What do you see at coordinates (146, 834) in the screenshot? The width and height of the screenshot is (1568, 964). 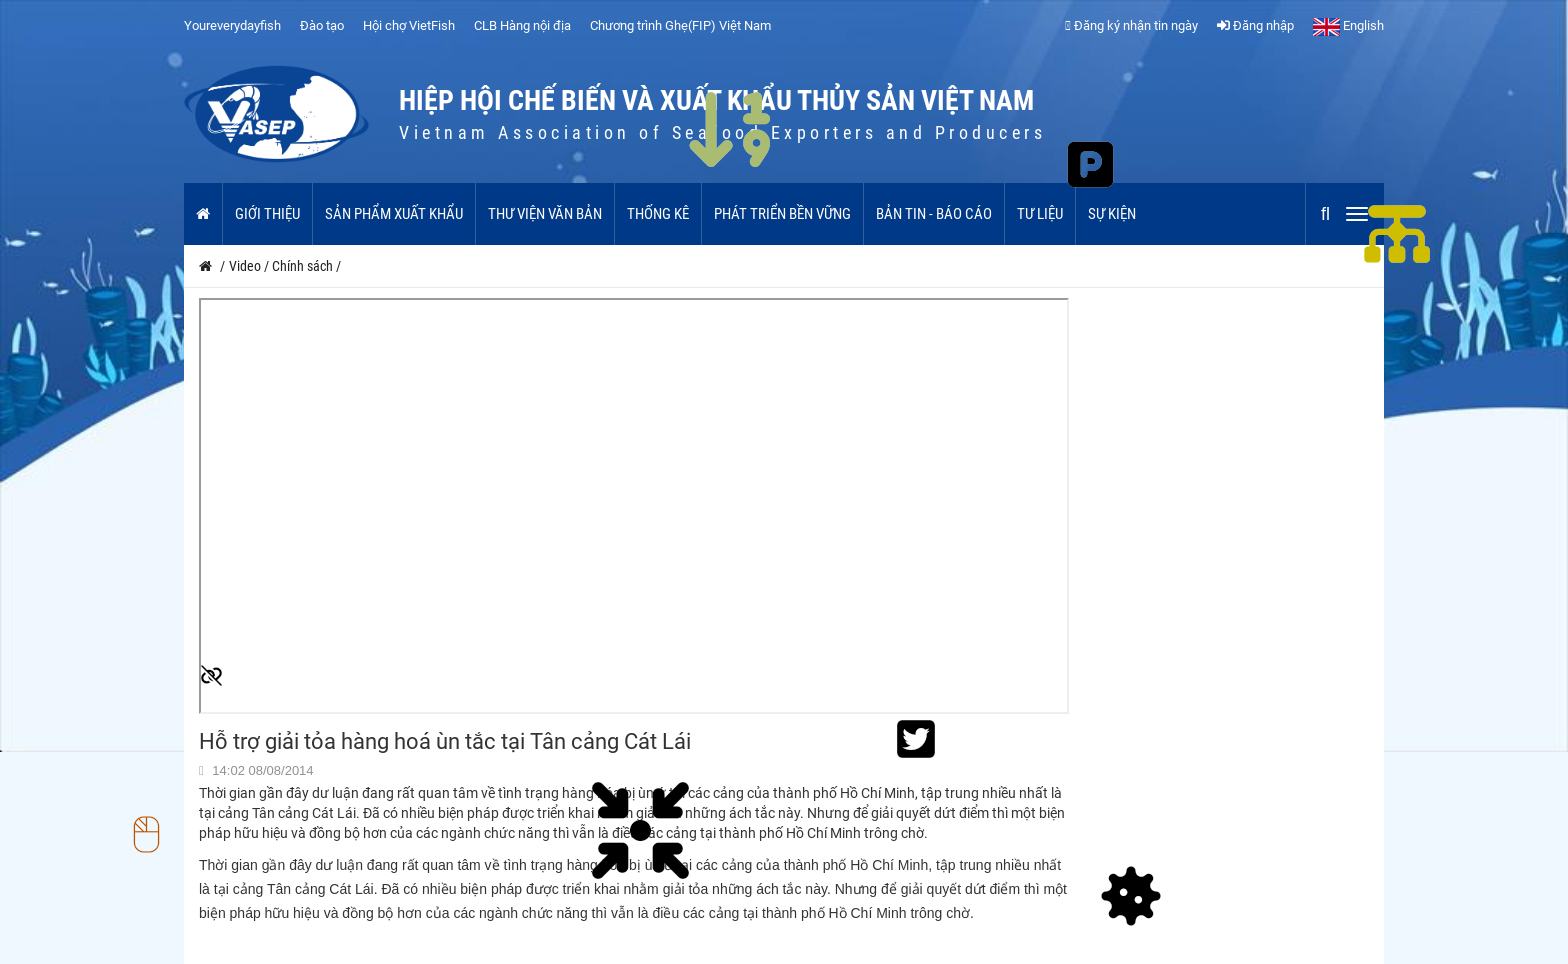 I see `indicates left mouse button click action` at bounding box center [146, 834].